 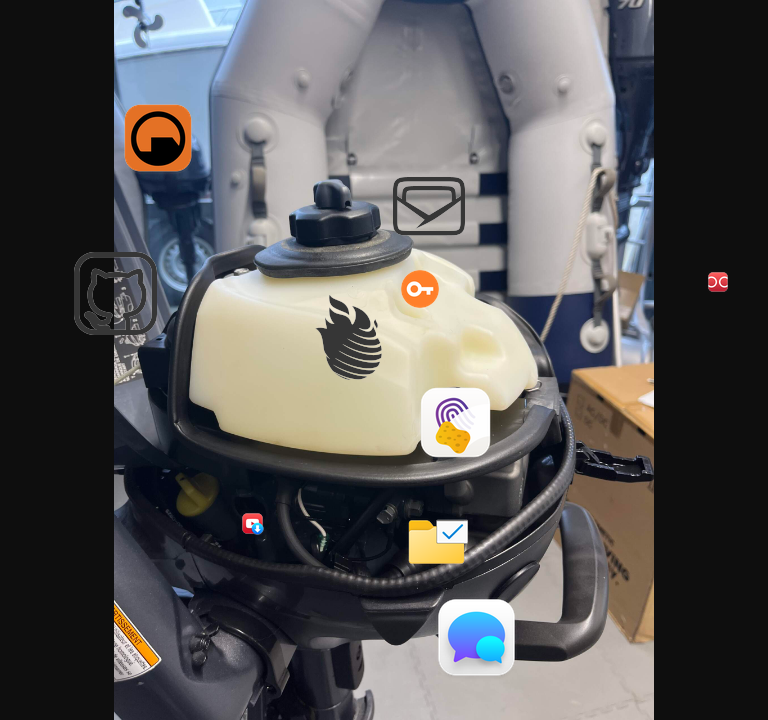 I want to click on open Double Commander file manager, so click(x=718, y=282).